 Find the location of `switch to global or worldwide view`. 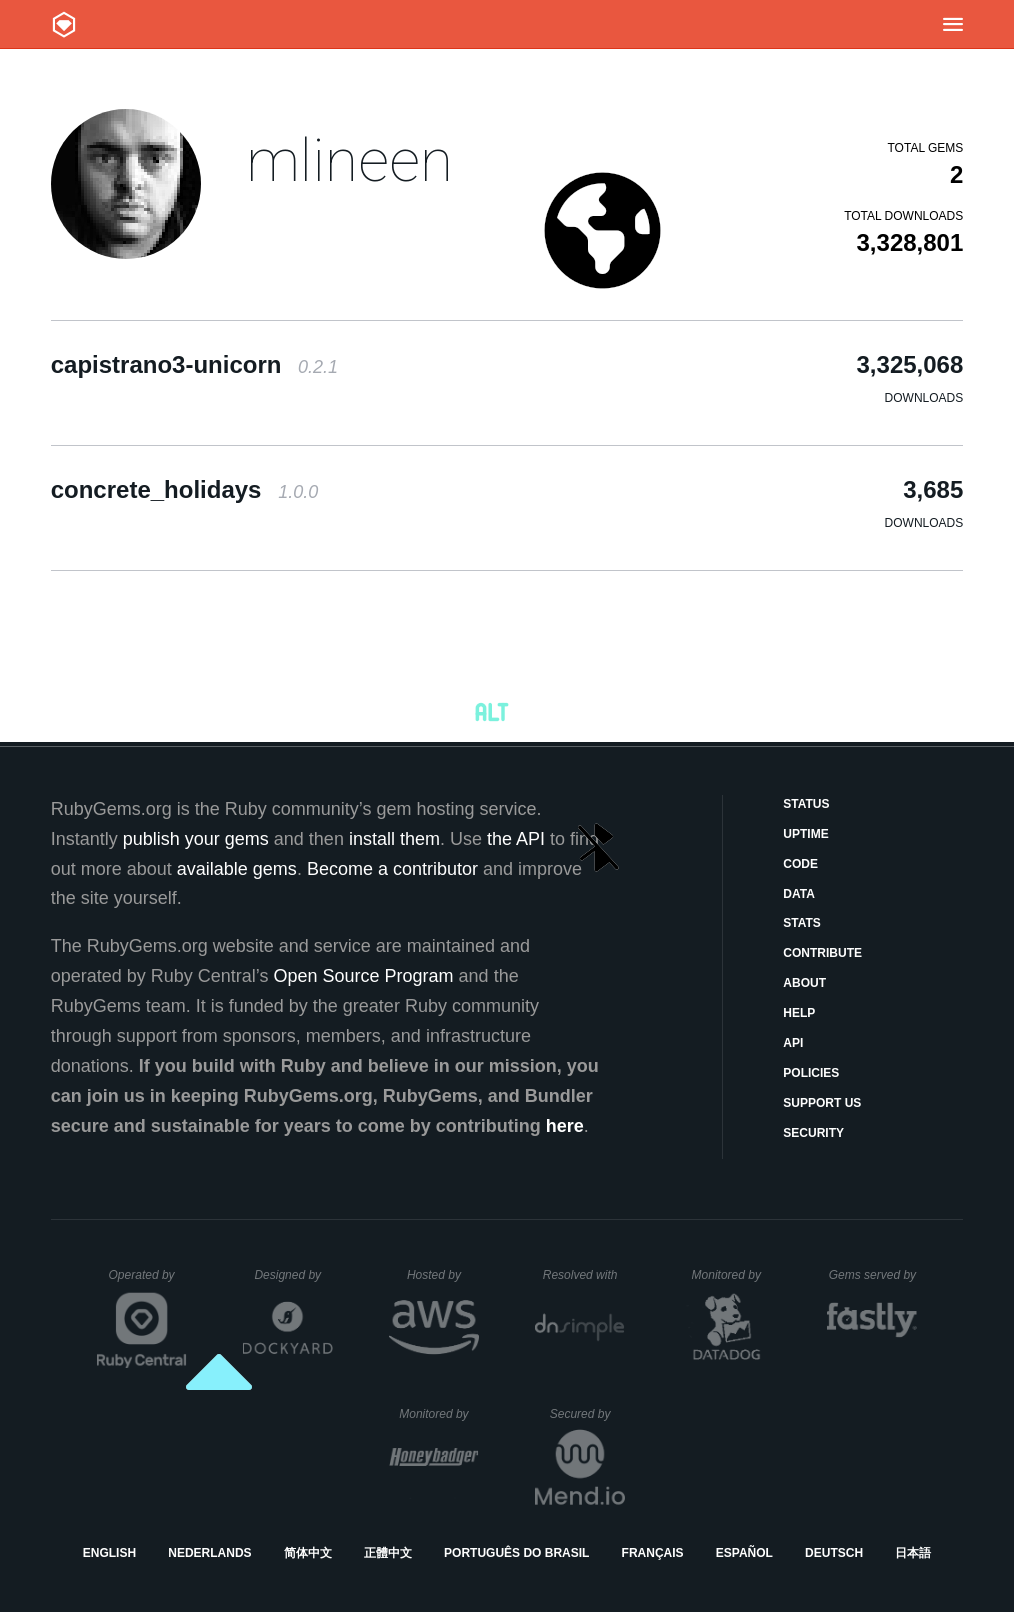

switch to global or worldwide view is located at coordinates (602, 230).